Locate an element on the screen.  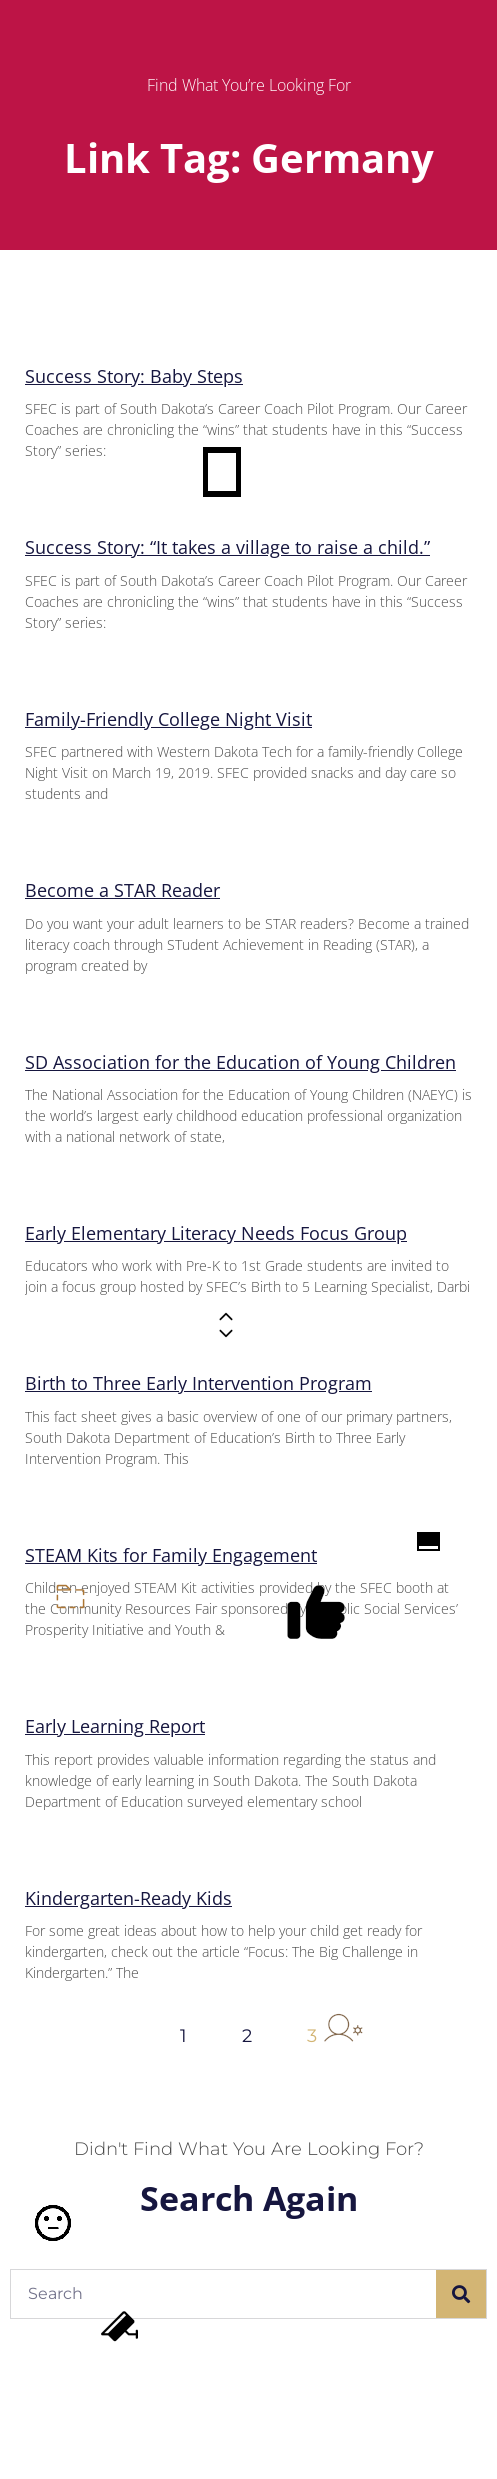
access call-to-action banner or overlay is located at coordinates (428, 1541).